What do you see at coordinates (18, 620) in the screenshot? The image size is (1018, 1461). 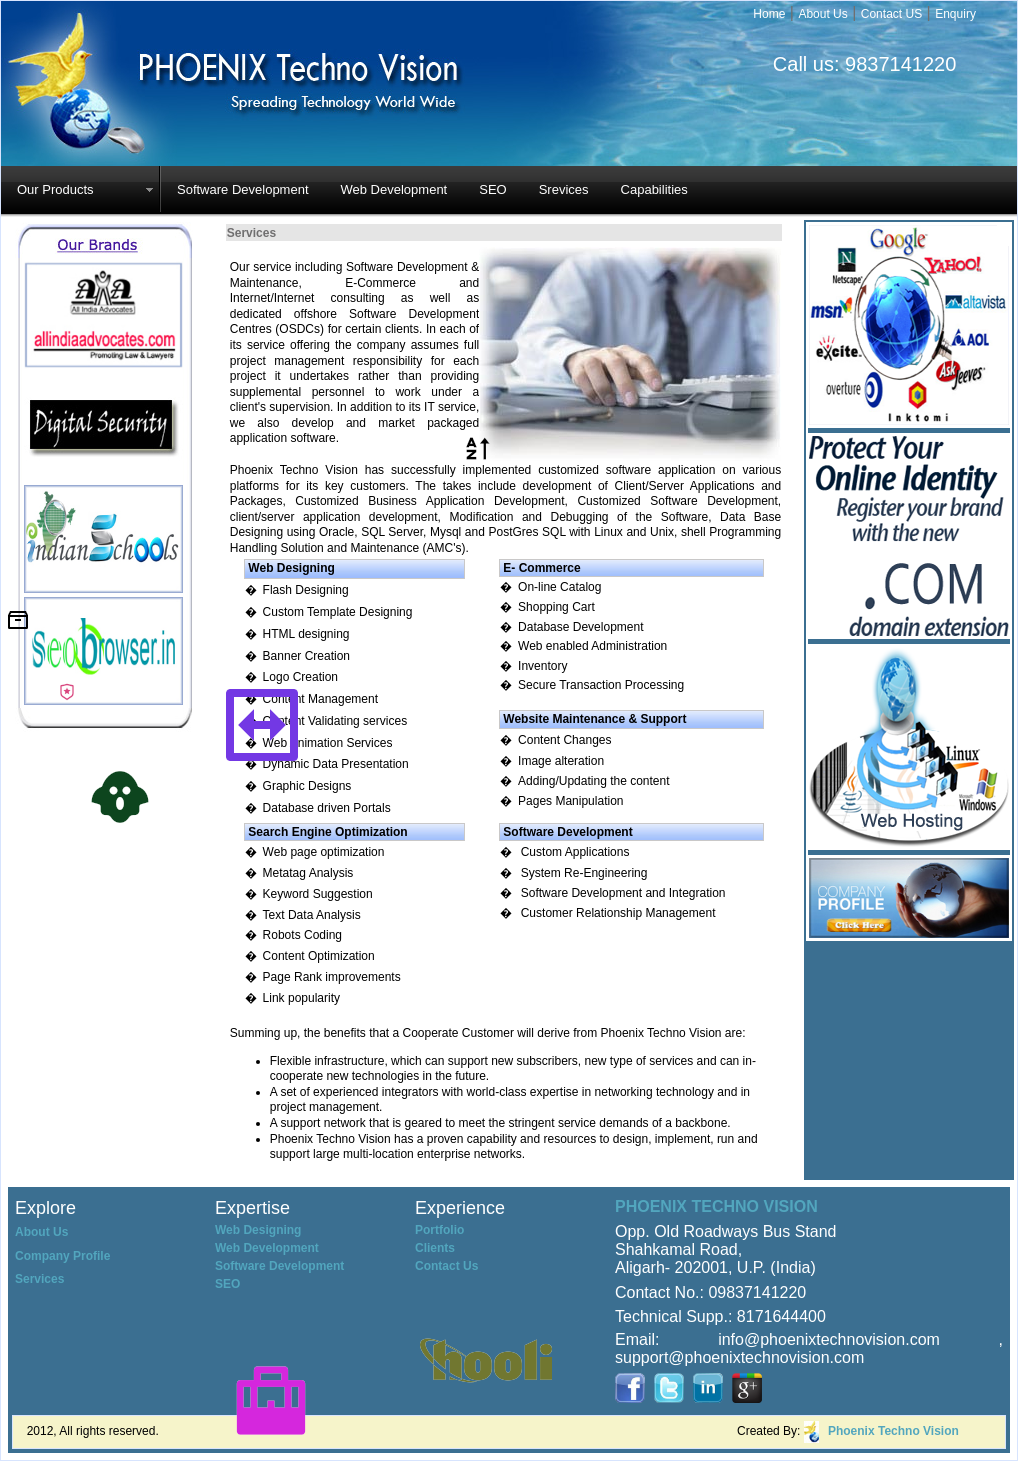 I see `archive items or documents` at bounding box center [18, 620].